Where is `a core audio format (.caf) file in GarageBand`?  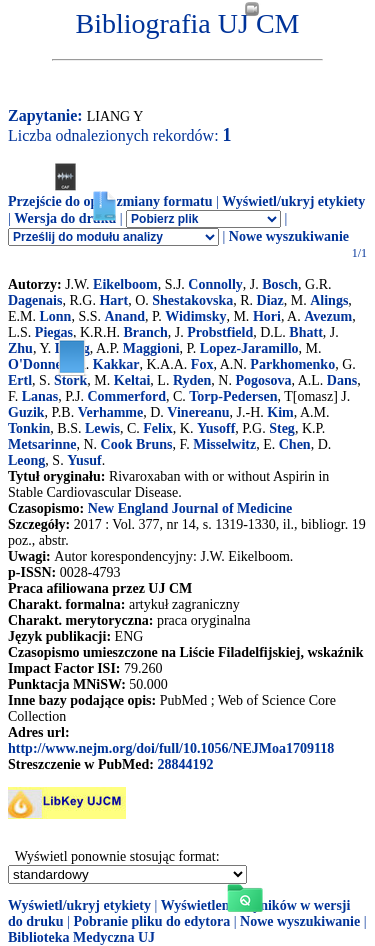 a core audio format (.caf) file in GarageBand is located at coordinates (65, 177).